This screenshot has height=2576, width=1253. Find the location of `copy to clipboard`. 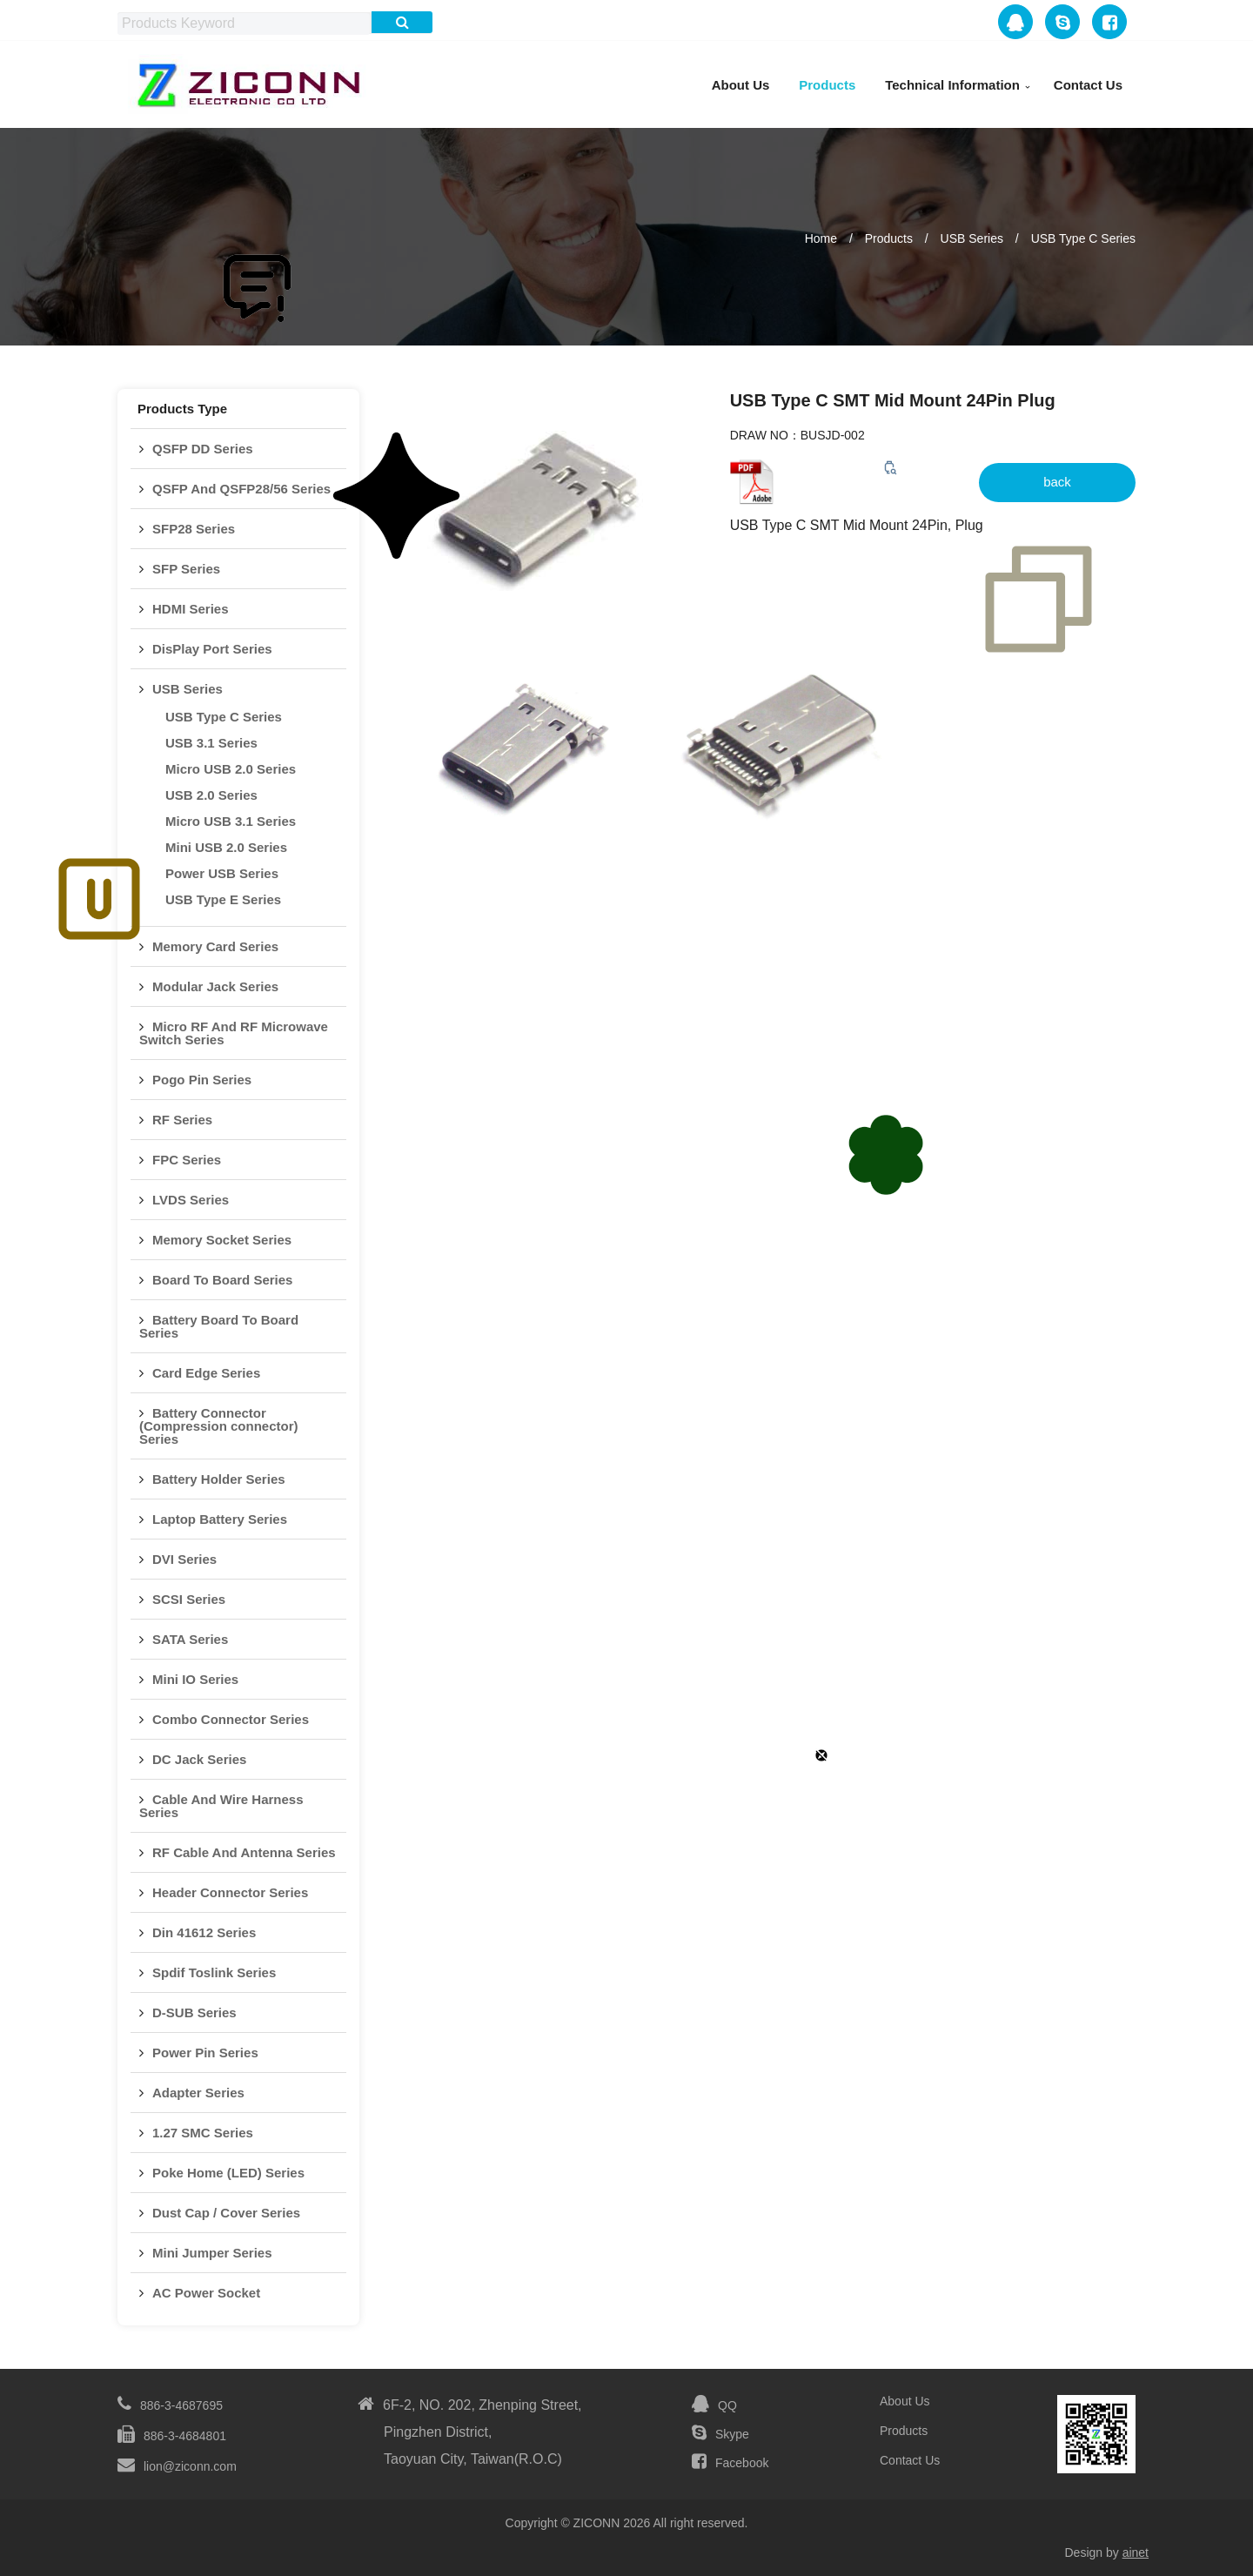

copy to clipboard is located at coordinates (1038, 599).